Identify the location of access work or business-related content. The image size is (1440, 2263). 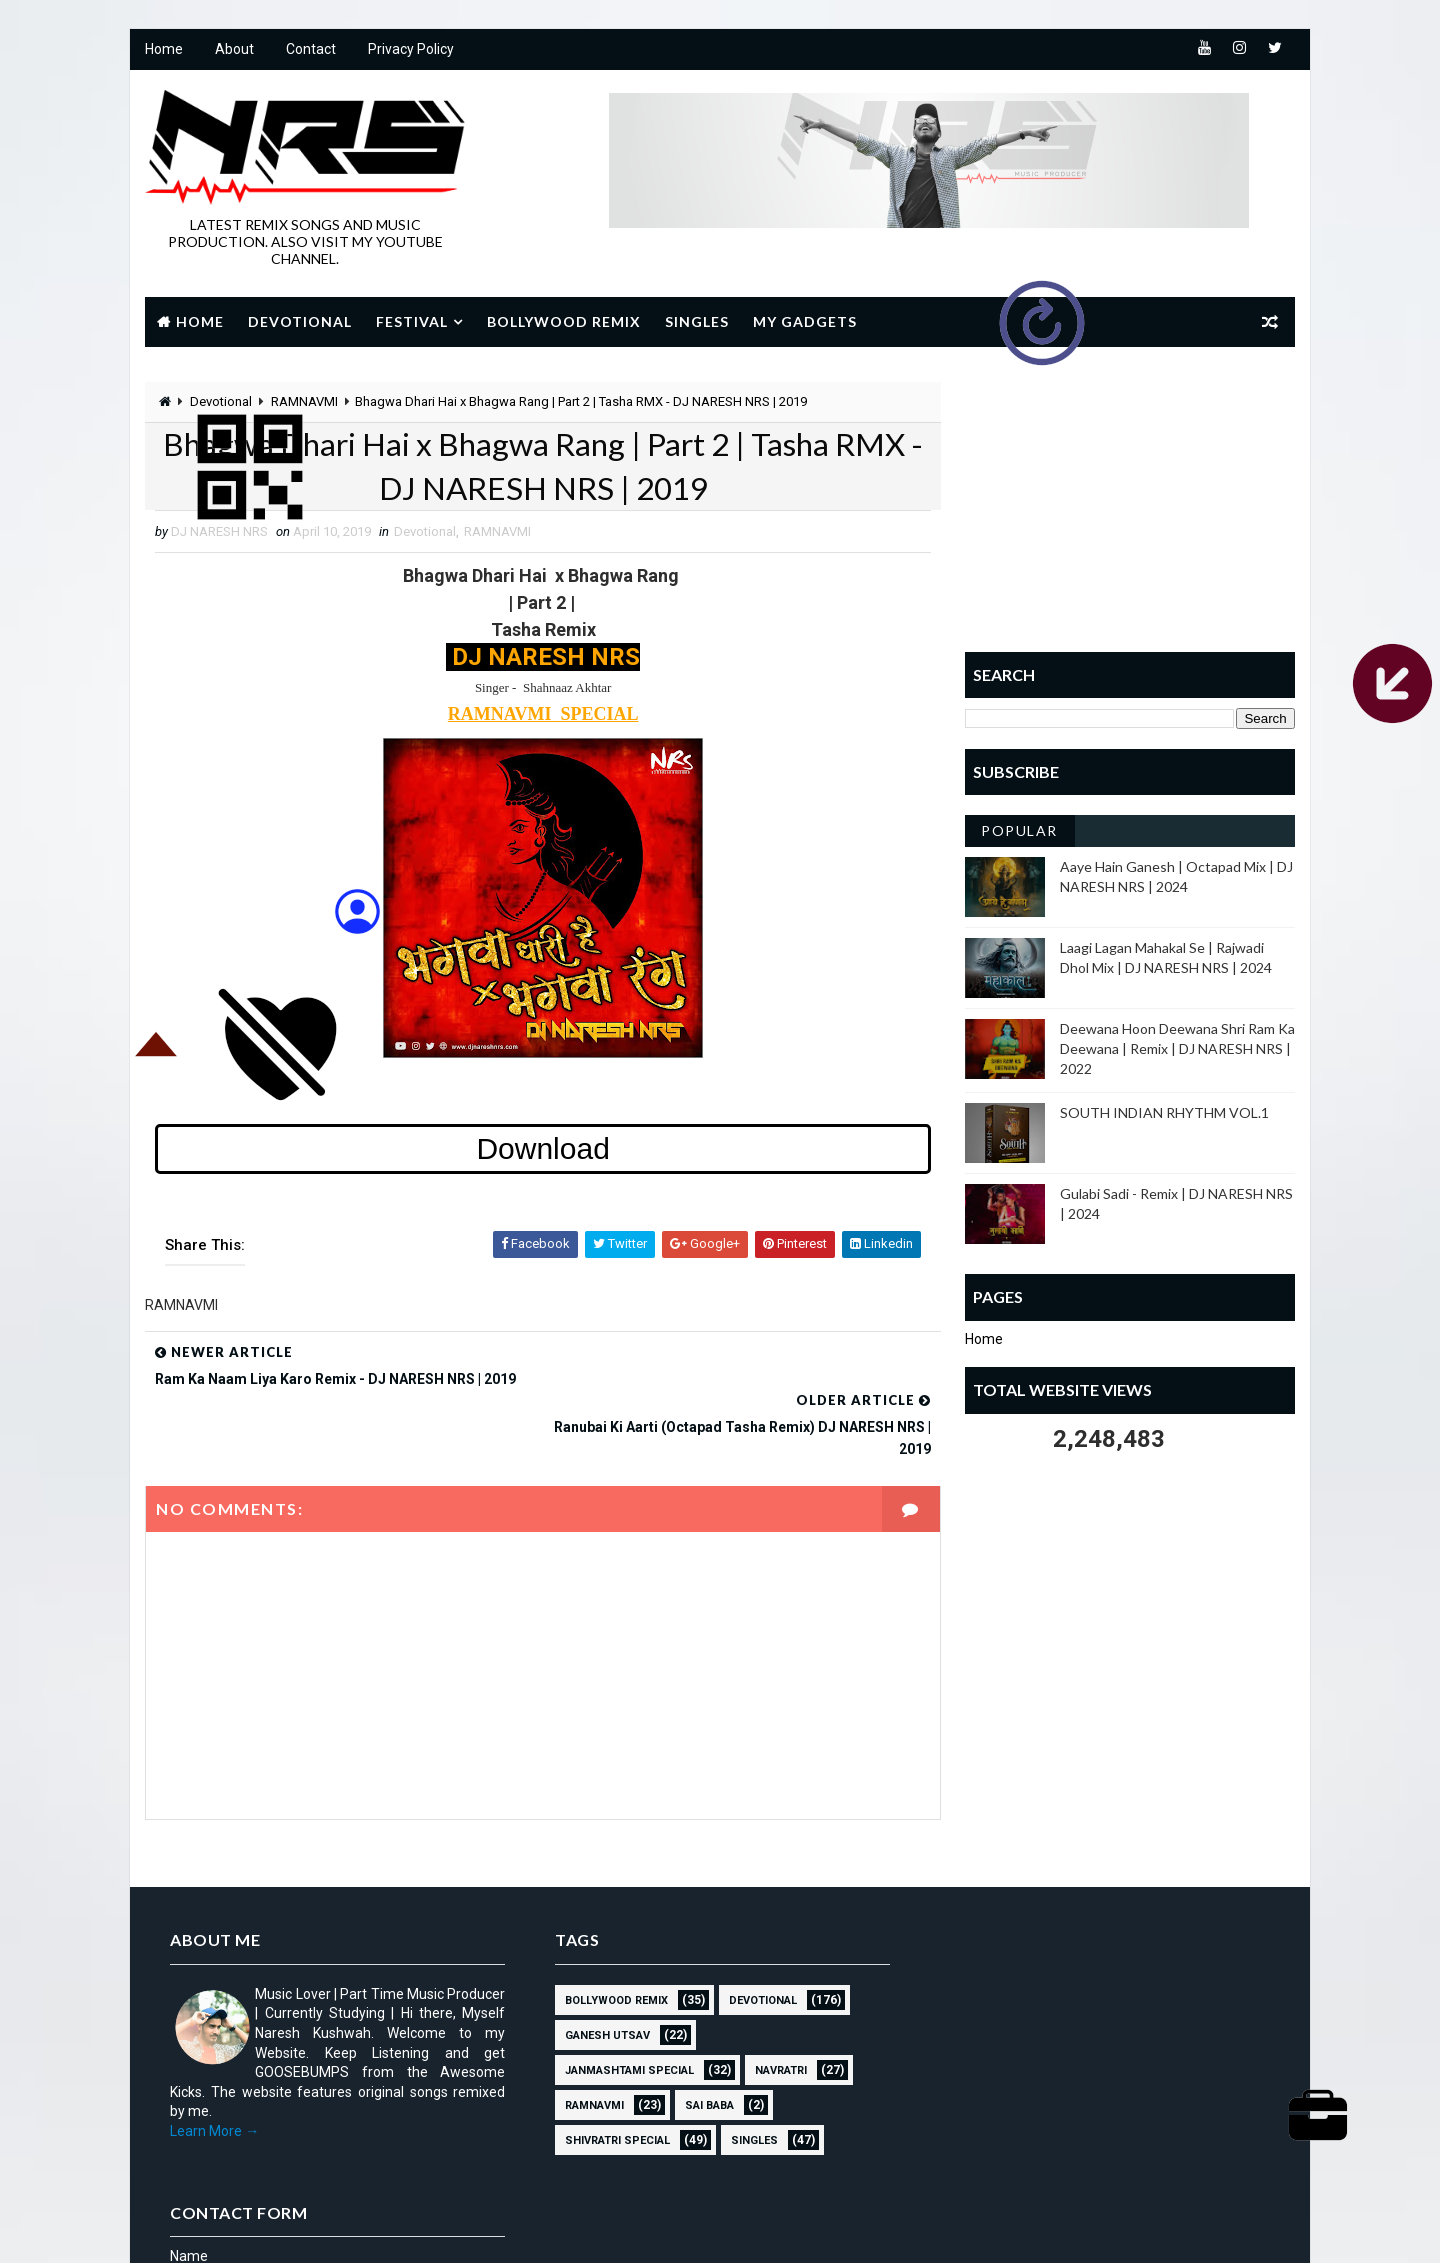
(1318, 2115).